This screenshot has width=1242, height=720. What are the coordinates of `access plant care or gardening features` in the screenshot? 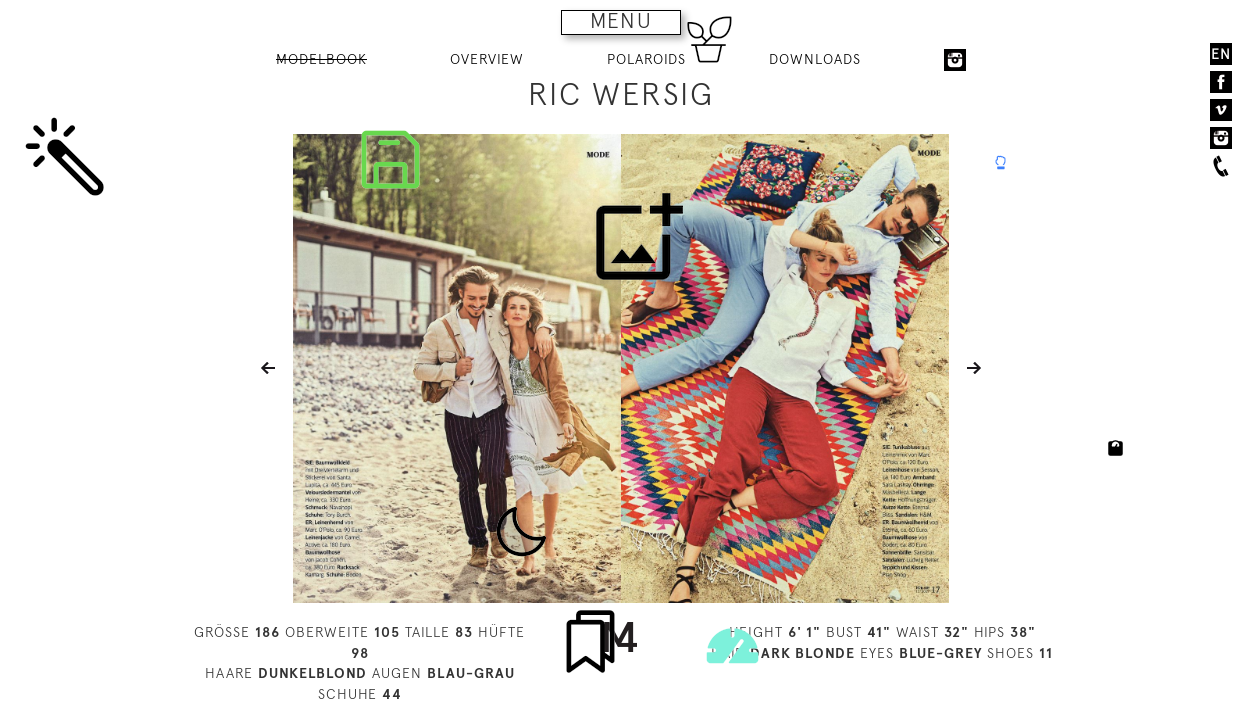 It's located at (708, 39).